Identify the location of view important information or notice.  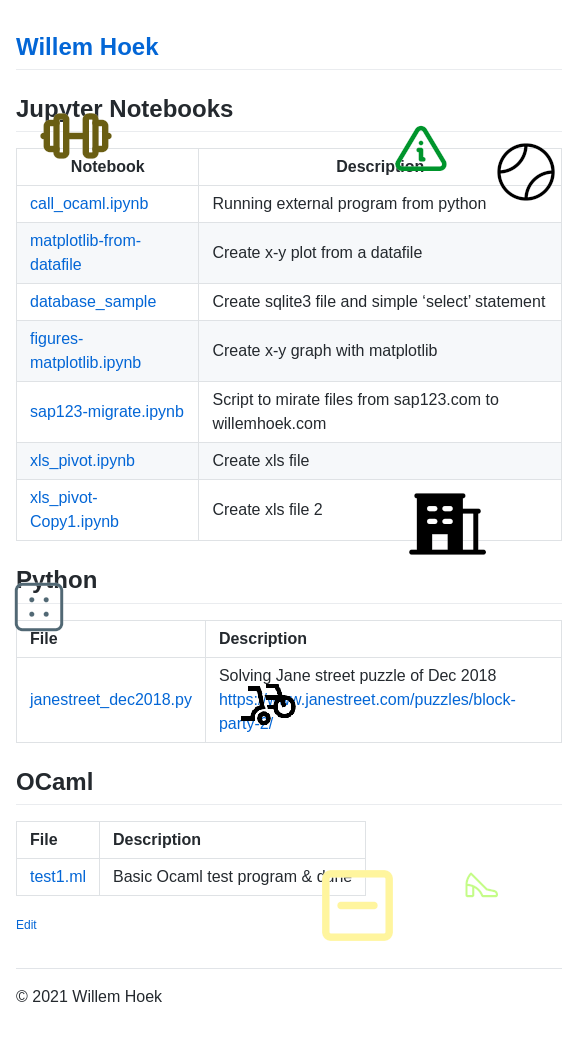
(421, 150).